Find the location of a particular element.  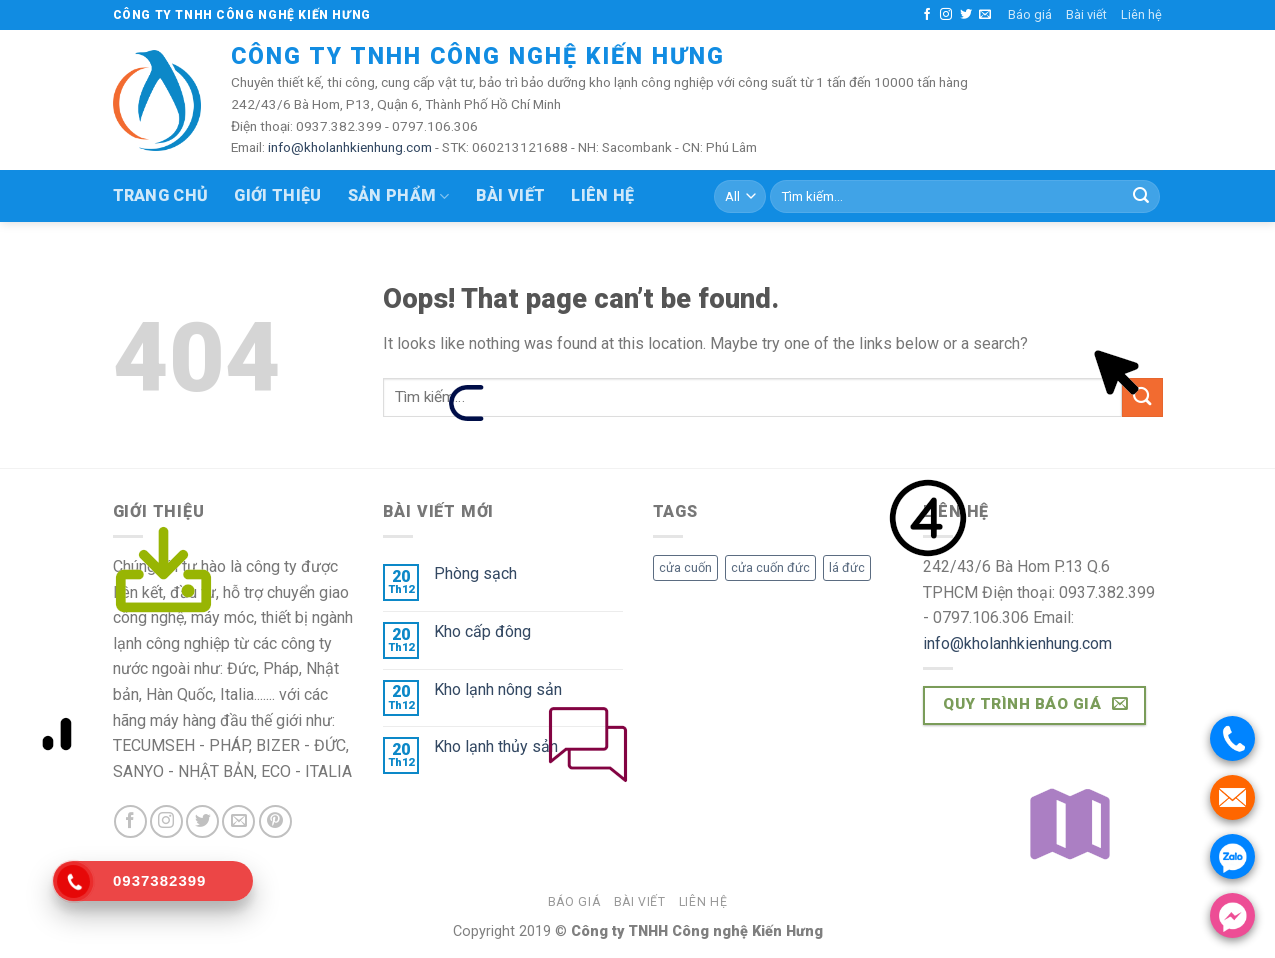

indicates a proper subset relationship in mathematical notation is located at coordinates (467, 403).